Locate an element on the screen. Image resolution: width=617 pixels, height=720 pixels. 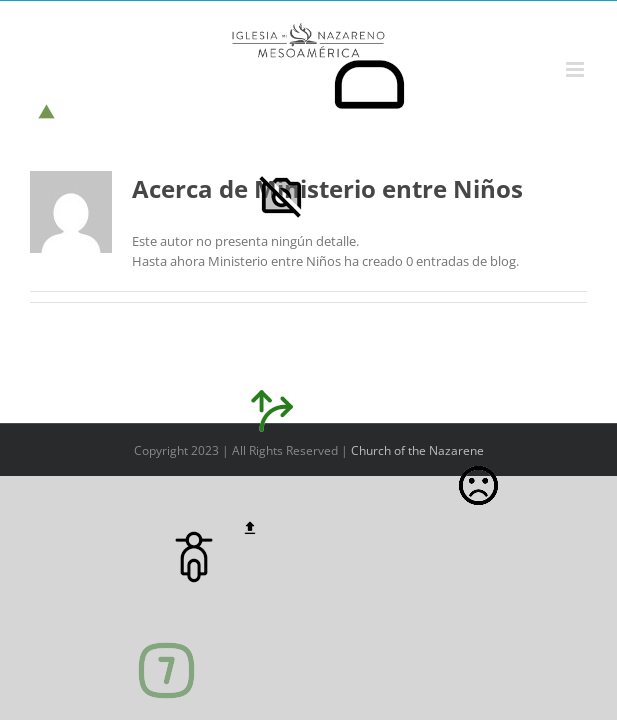
set a function breakpoint in the debugger is located at coordinates (46, 112).